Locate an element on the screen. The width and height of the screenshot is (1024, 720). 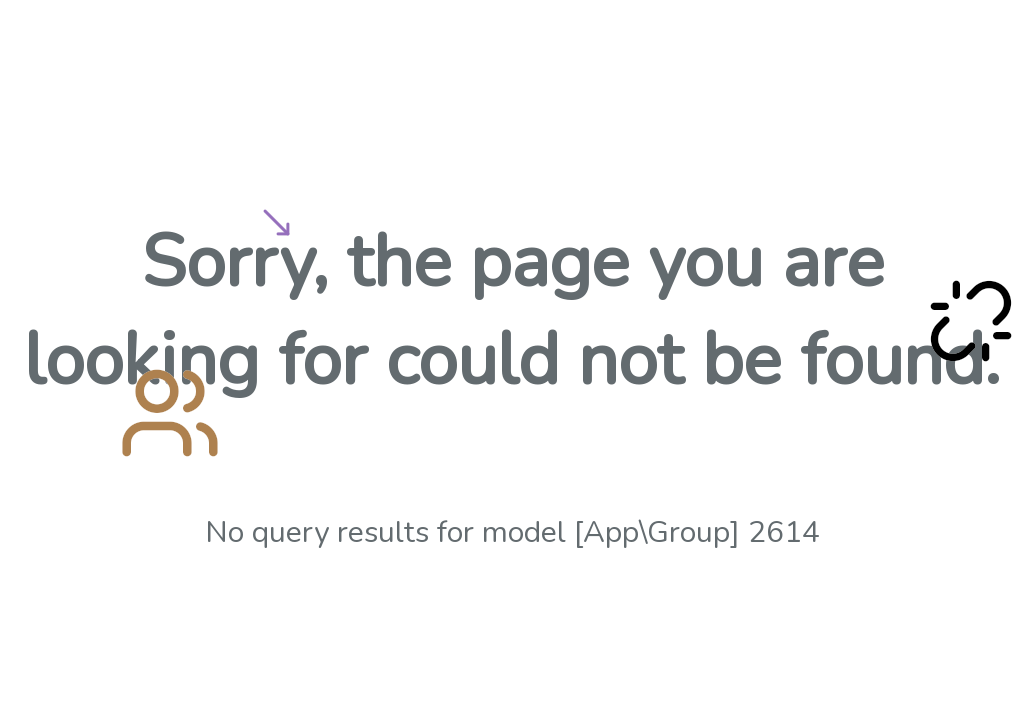
move item to the bottom right is located at coordinates (276, 222).